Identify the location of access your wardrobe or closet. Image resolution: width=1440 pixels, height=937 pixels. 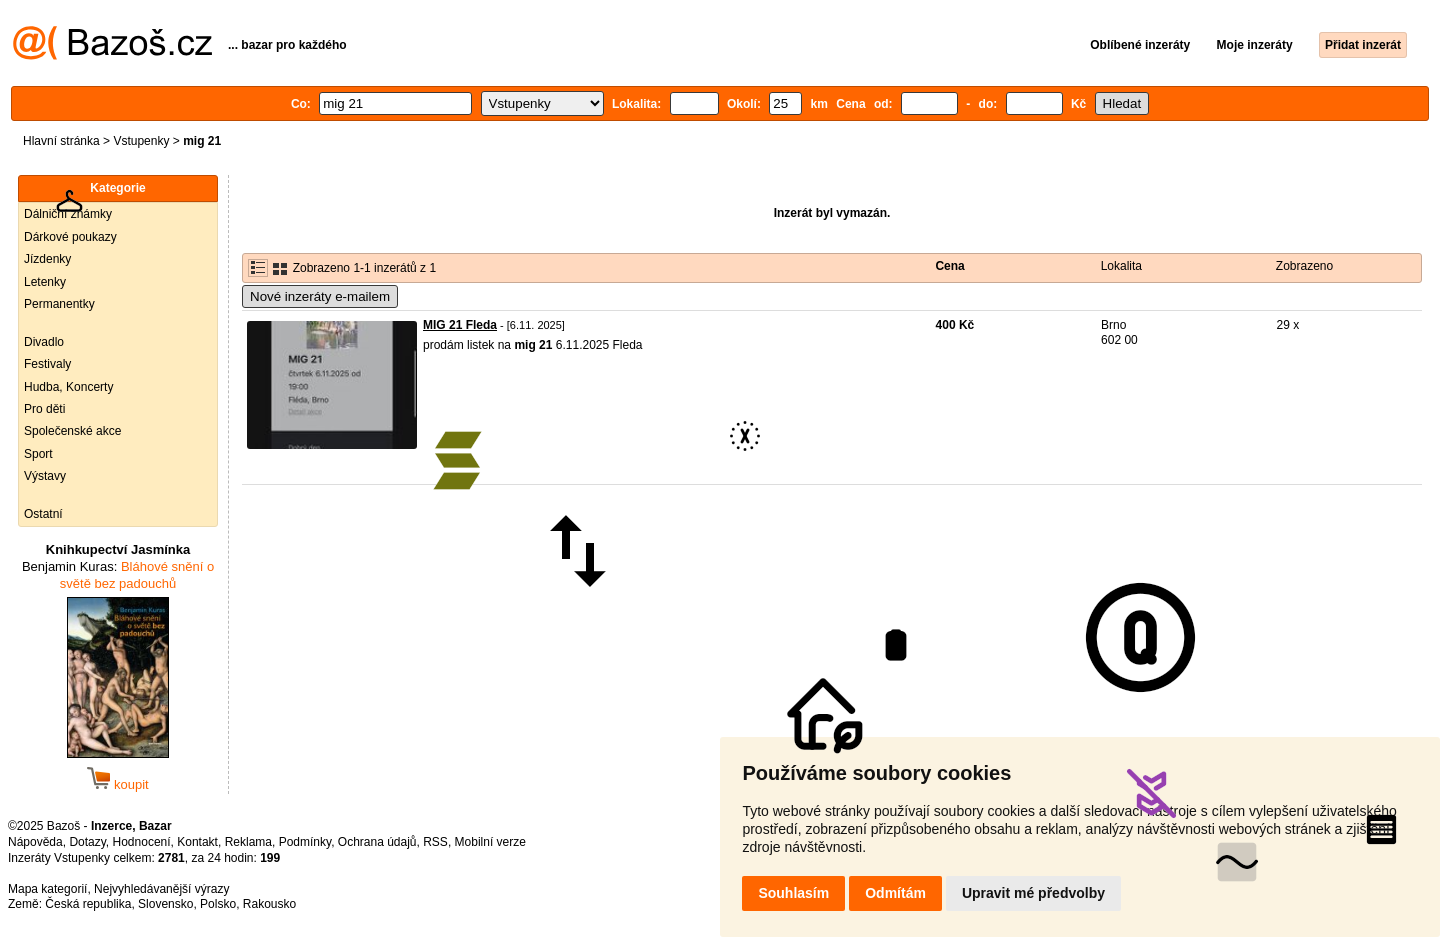
(69, 201).